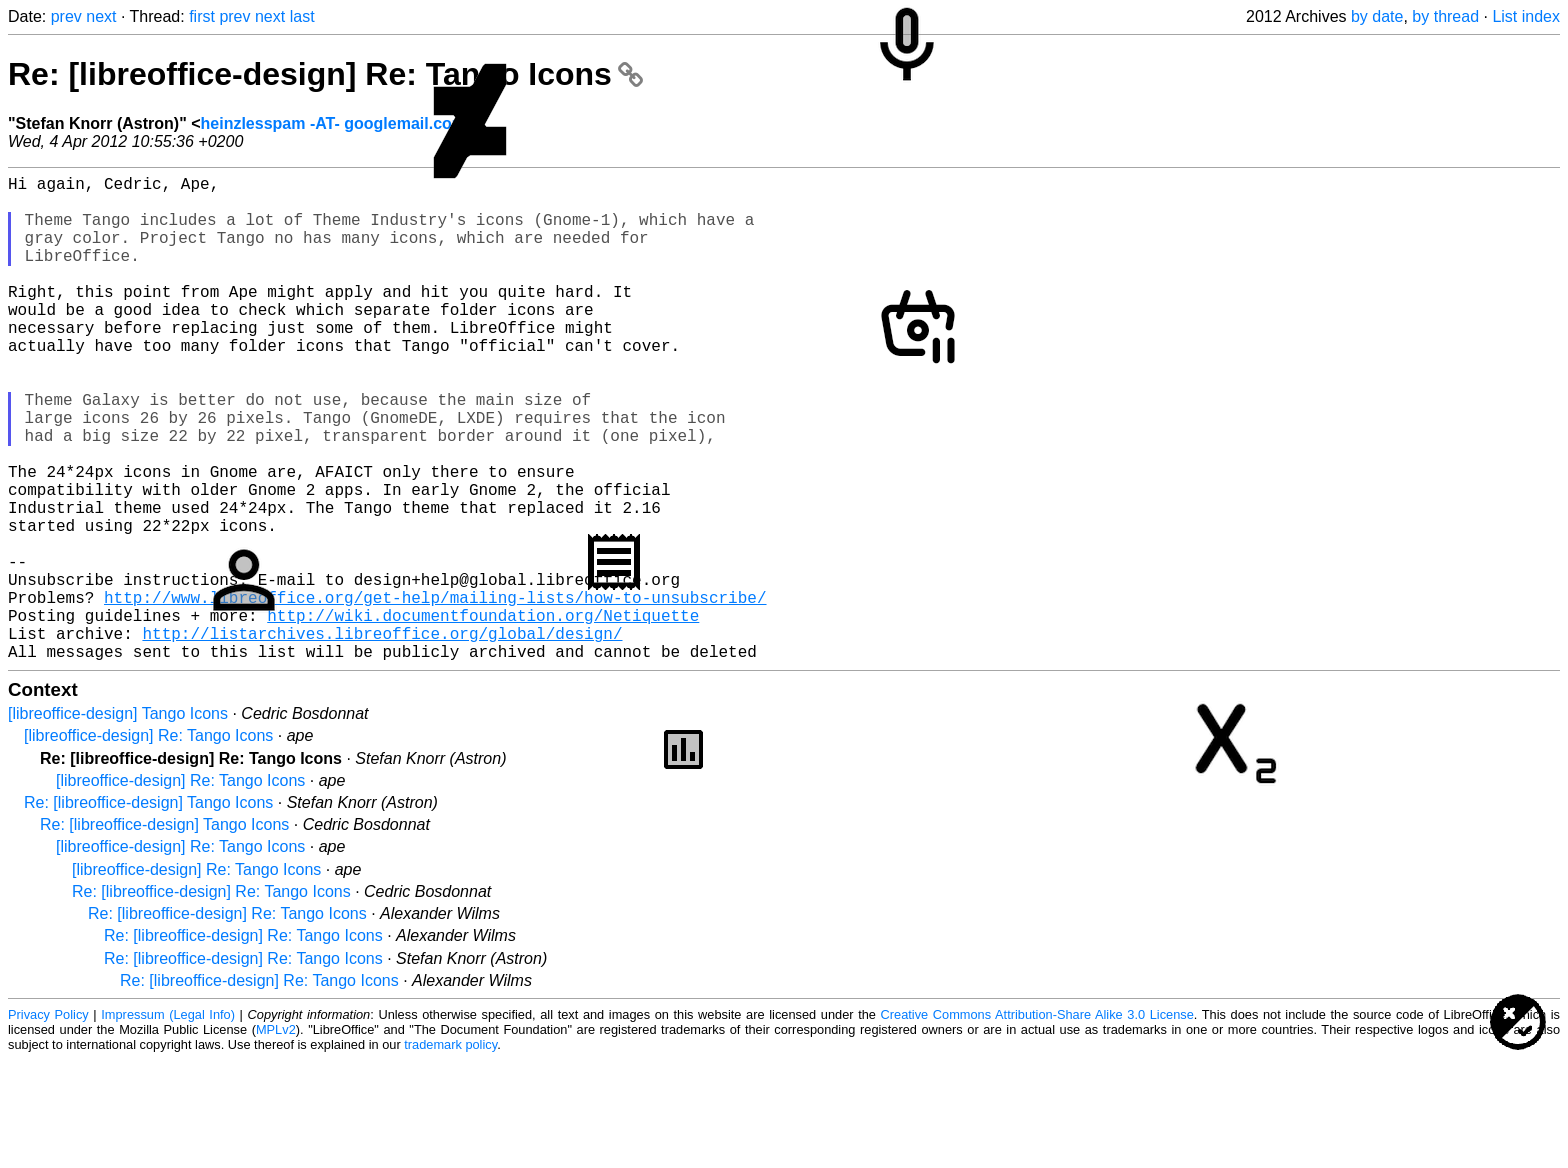 The image size is (1568, 1168). I want to click on apply subscript formatting to selected text, so click(1221, 743).